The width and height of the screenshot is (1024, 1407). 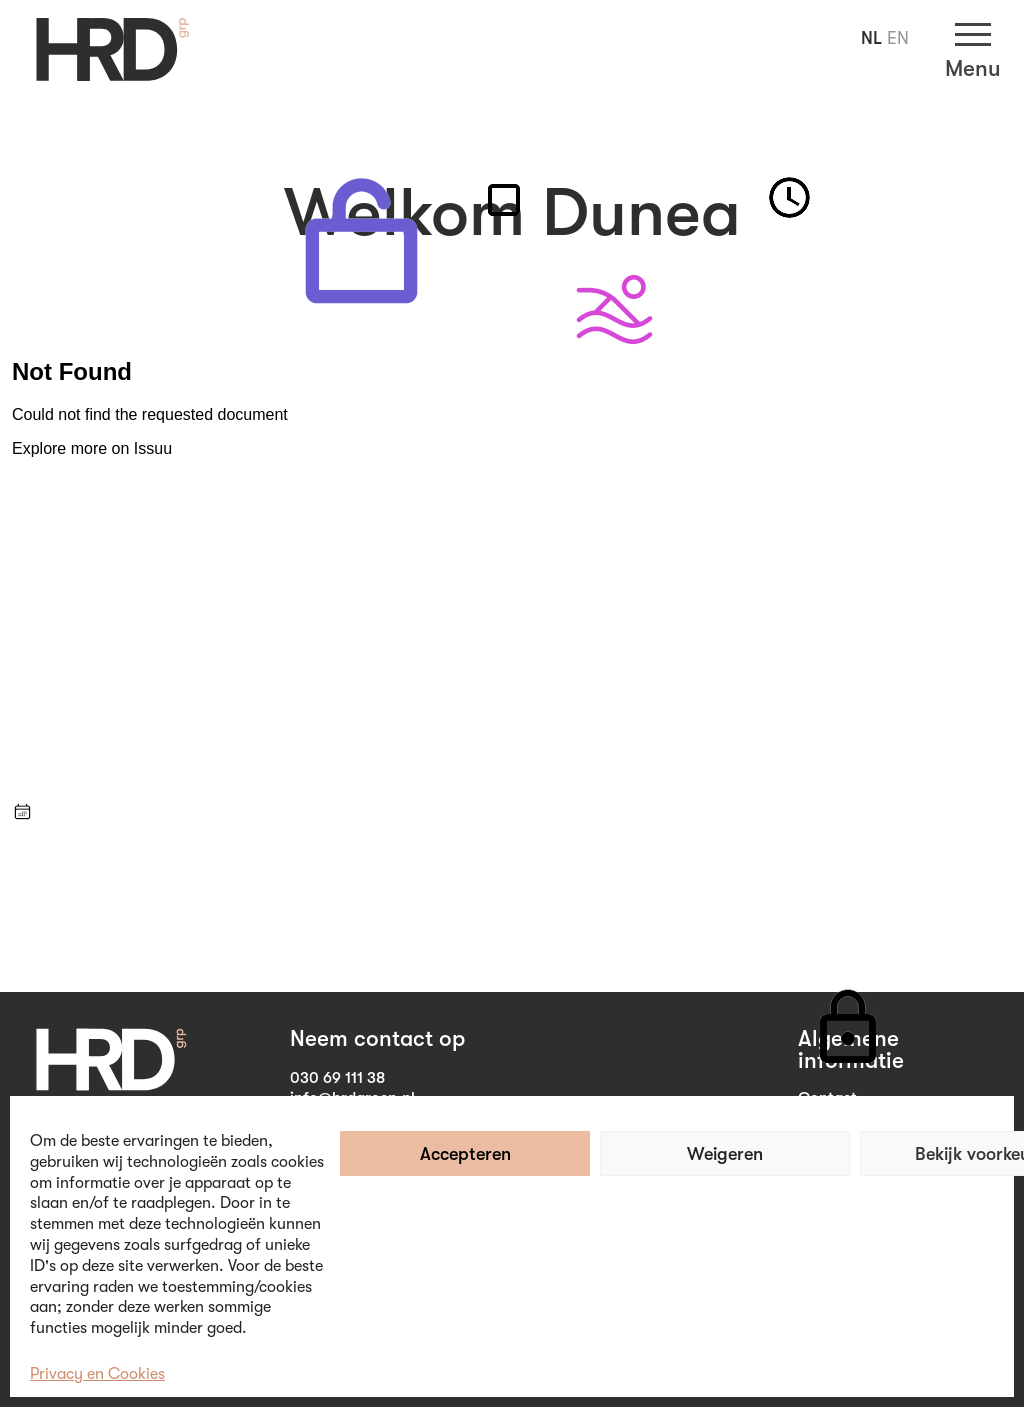 I want to click on access swimming or aquatic activities, so click(x=614, y=309).